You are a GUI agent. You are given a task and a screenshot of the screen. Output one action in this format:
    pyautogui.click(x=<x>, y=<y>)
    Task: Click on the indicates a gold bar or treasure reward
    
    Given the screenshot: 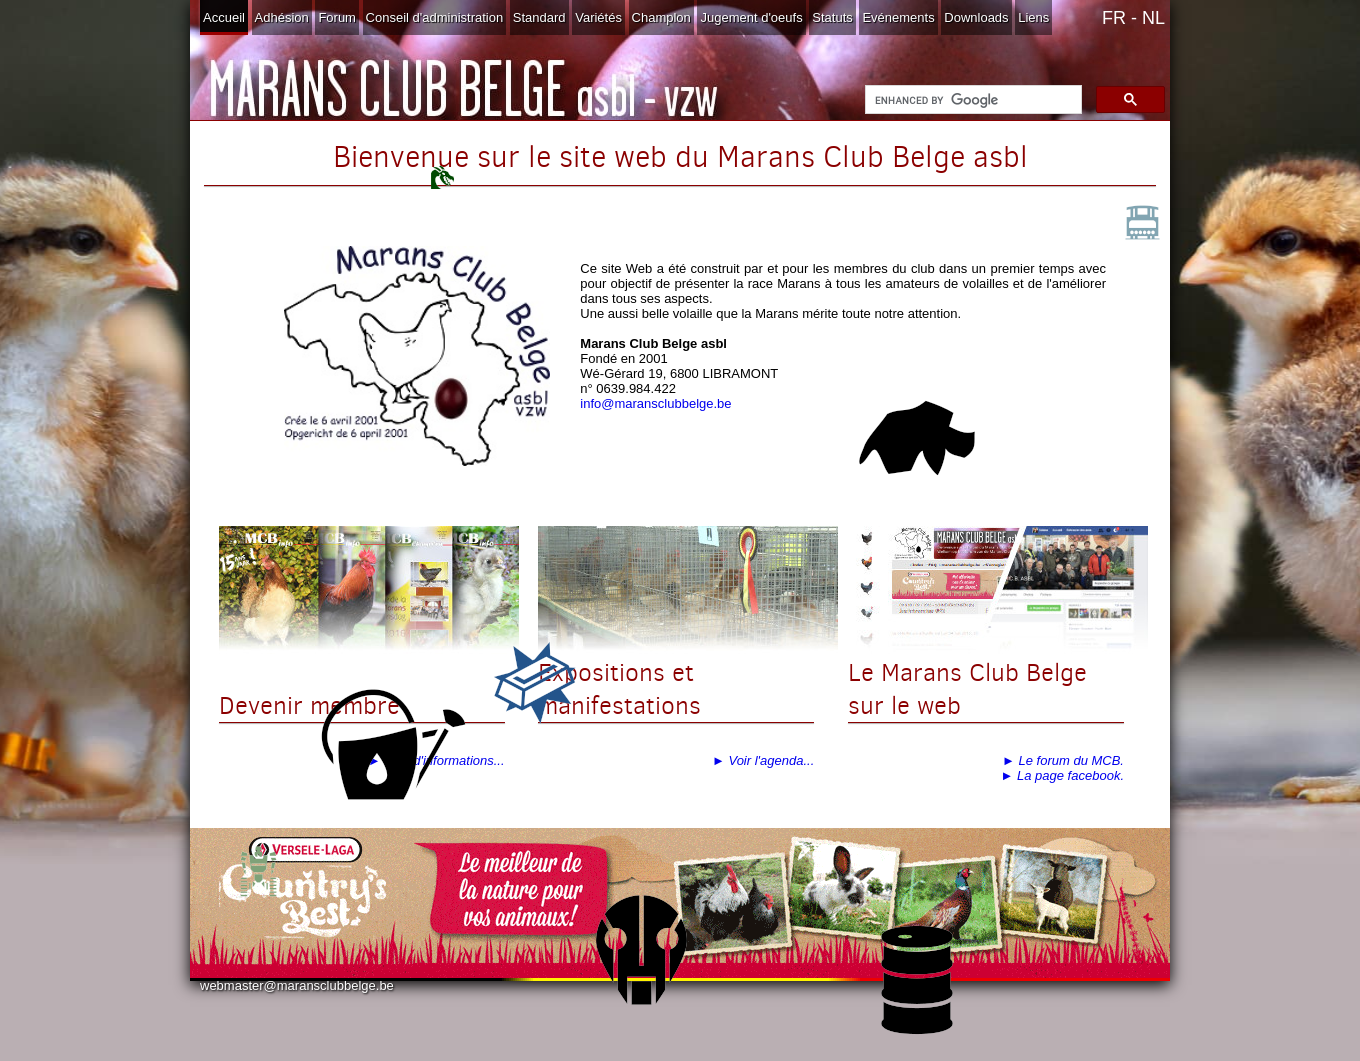 What is the action you would take?
    pyautogui.click(x=535, y=682)
    